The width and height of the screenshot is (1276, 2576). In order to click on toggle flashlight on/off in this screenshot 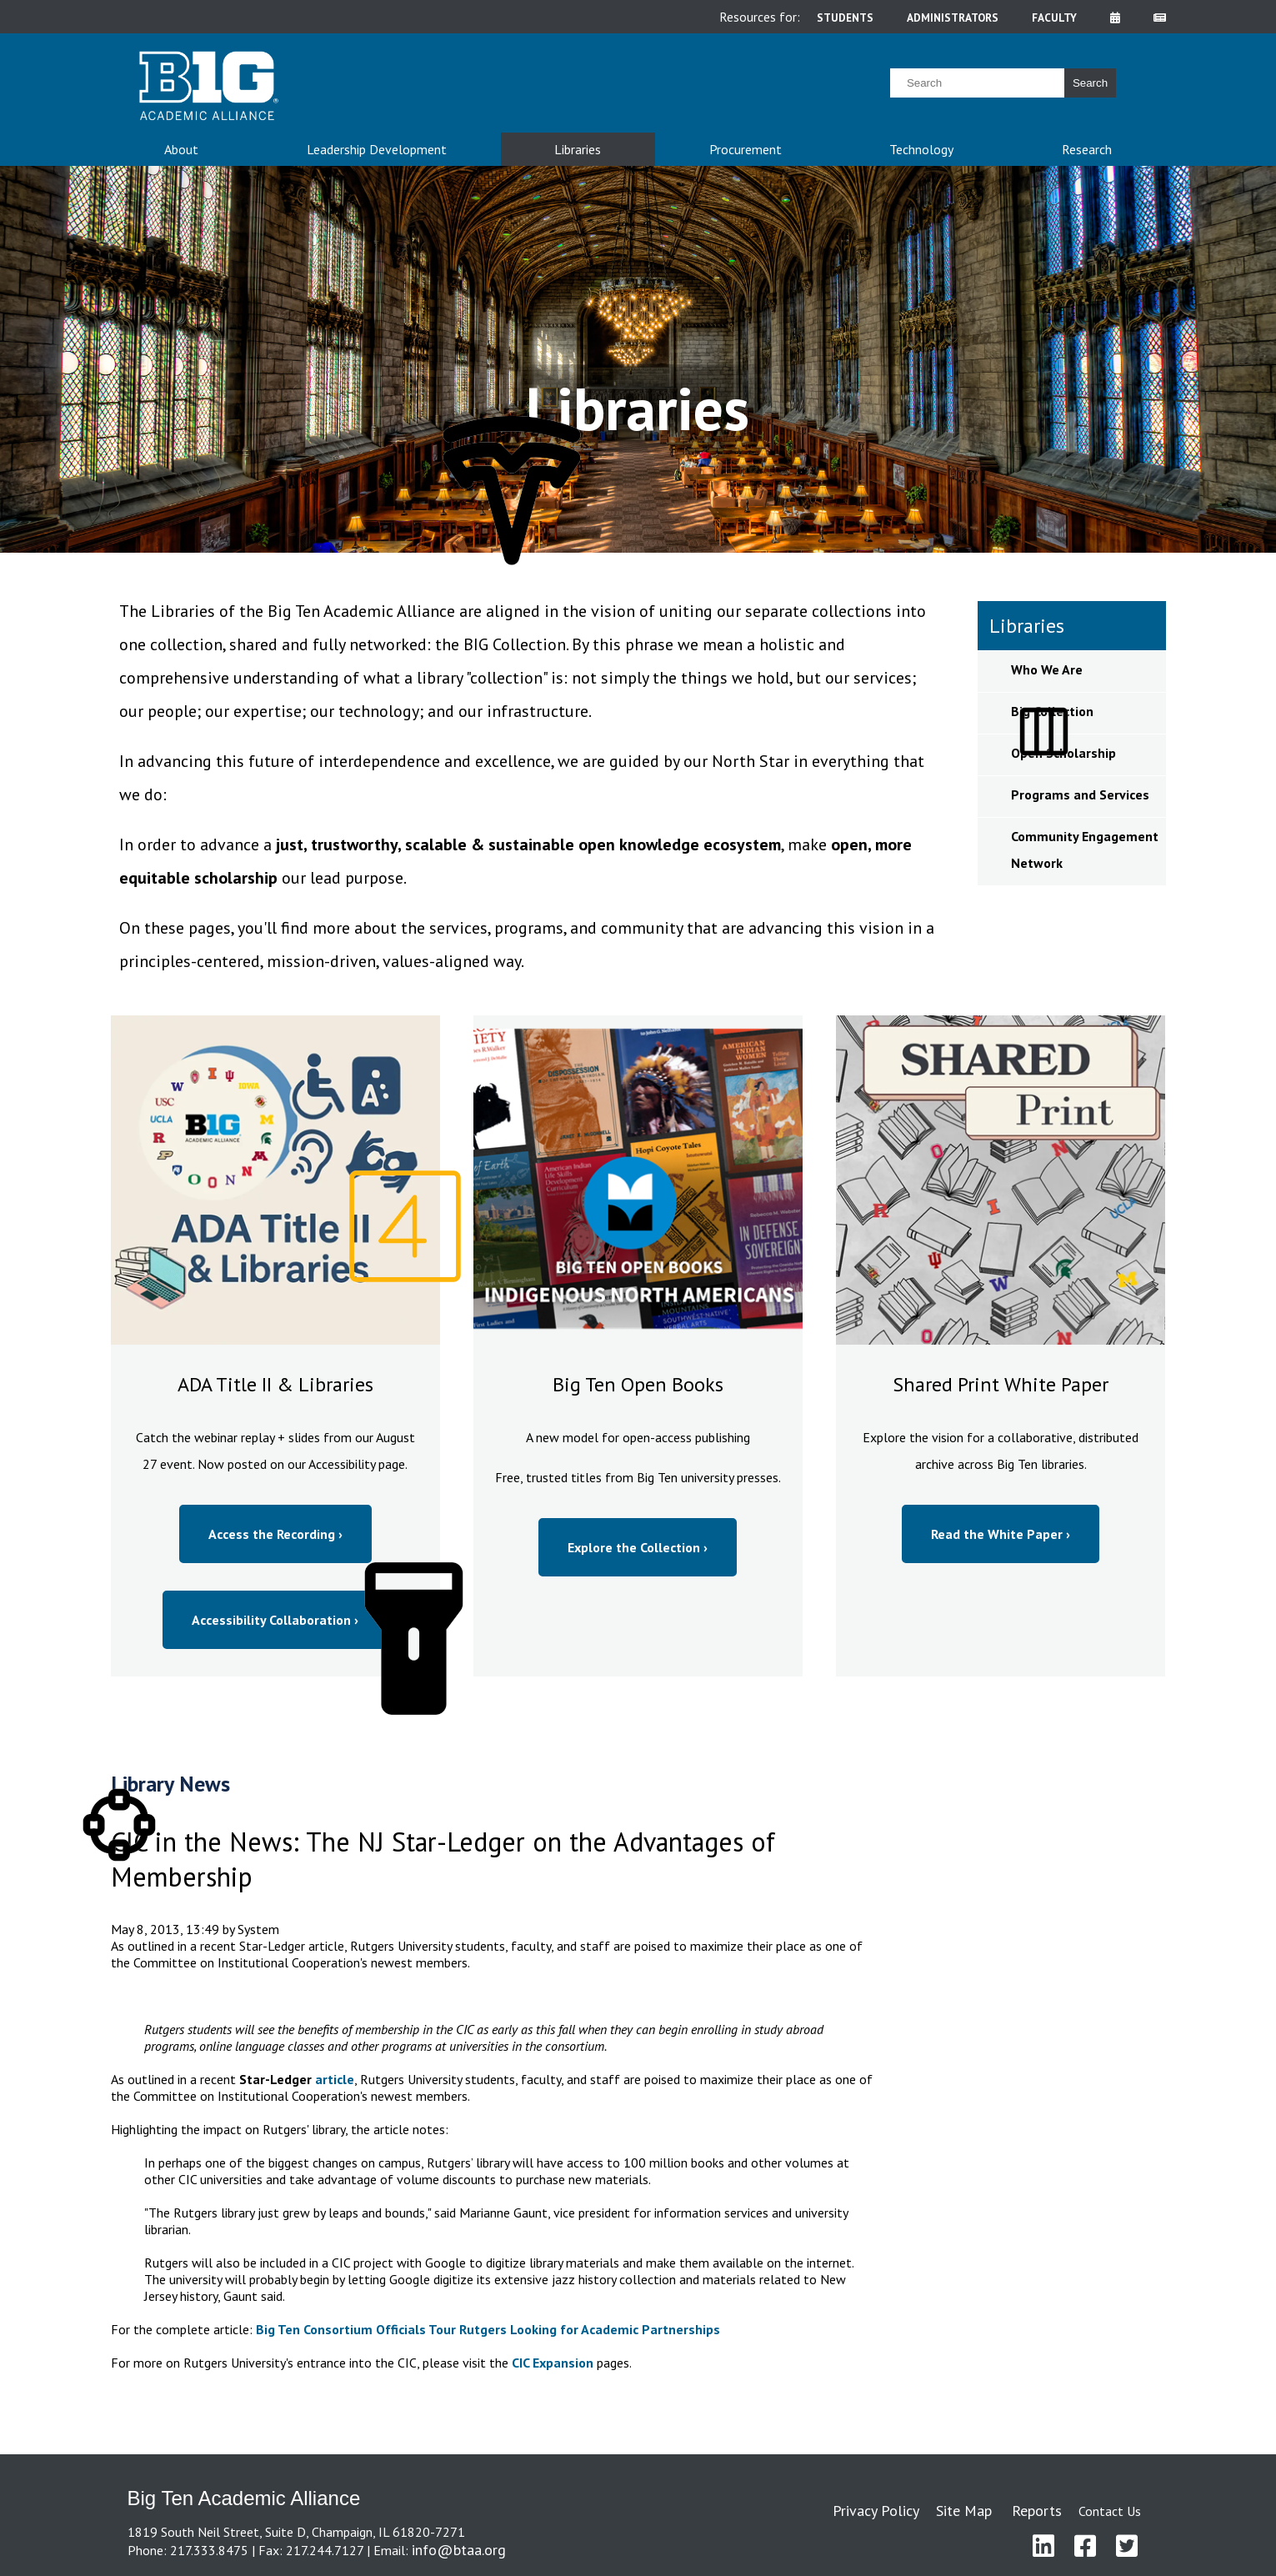, I will do `click(413, 1638)`.